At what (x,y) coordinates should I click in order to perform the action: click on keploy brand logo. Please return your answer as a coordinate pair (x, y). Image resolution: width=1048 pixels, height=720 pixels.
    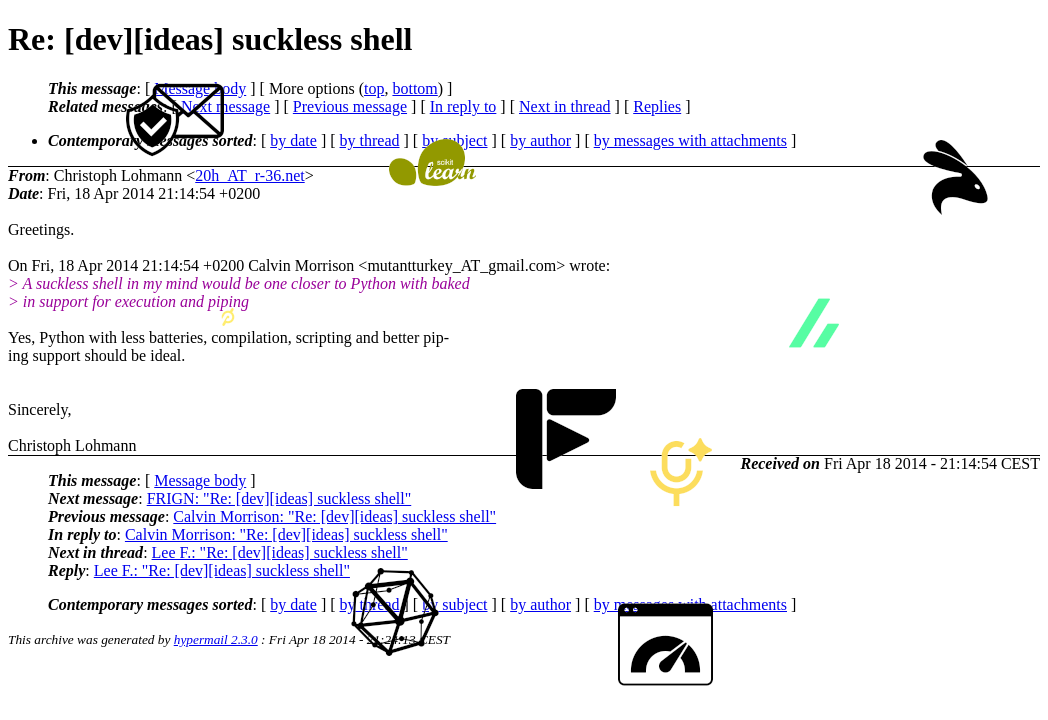
    Looking at the image, I should click on (955, 177).